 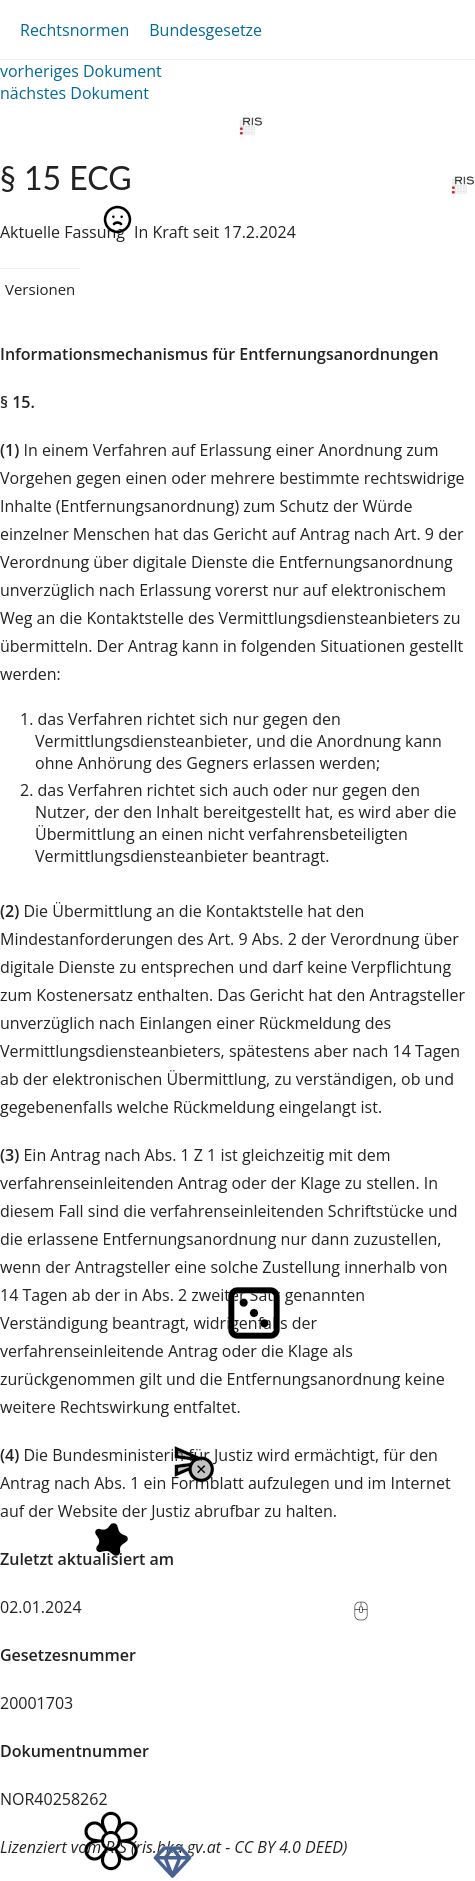 What do you see at coordinates (172, 1861) in the screenshot?
I see `open sketch design app` at bounding box center [172, 1861].